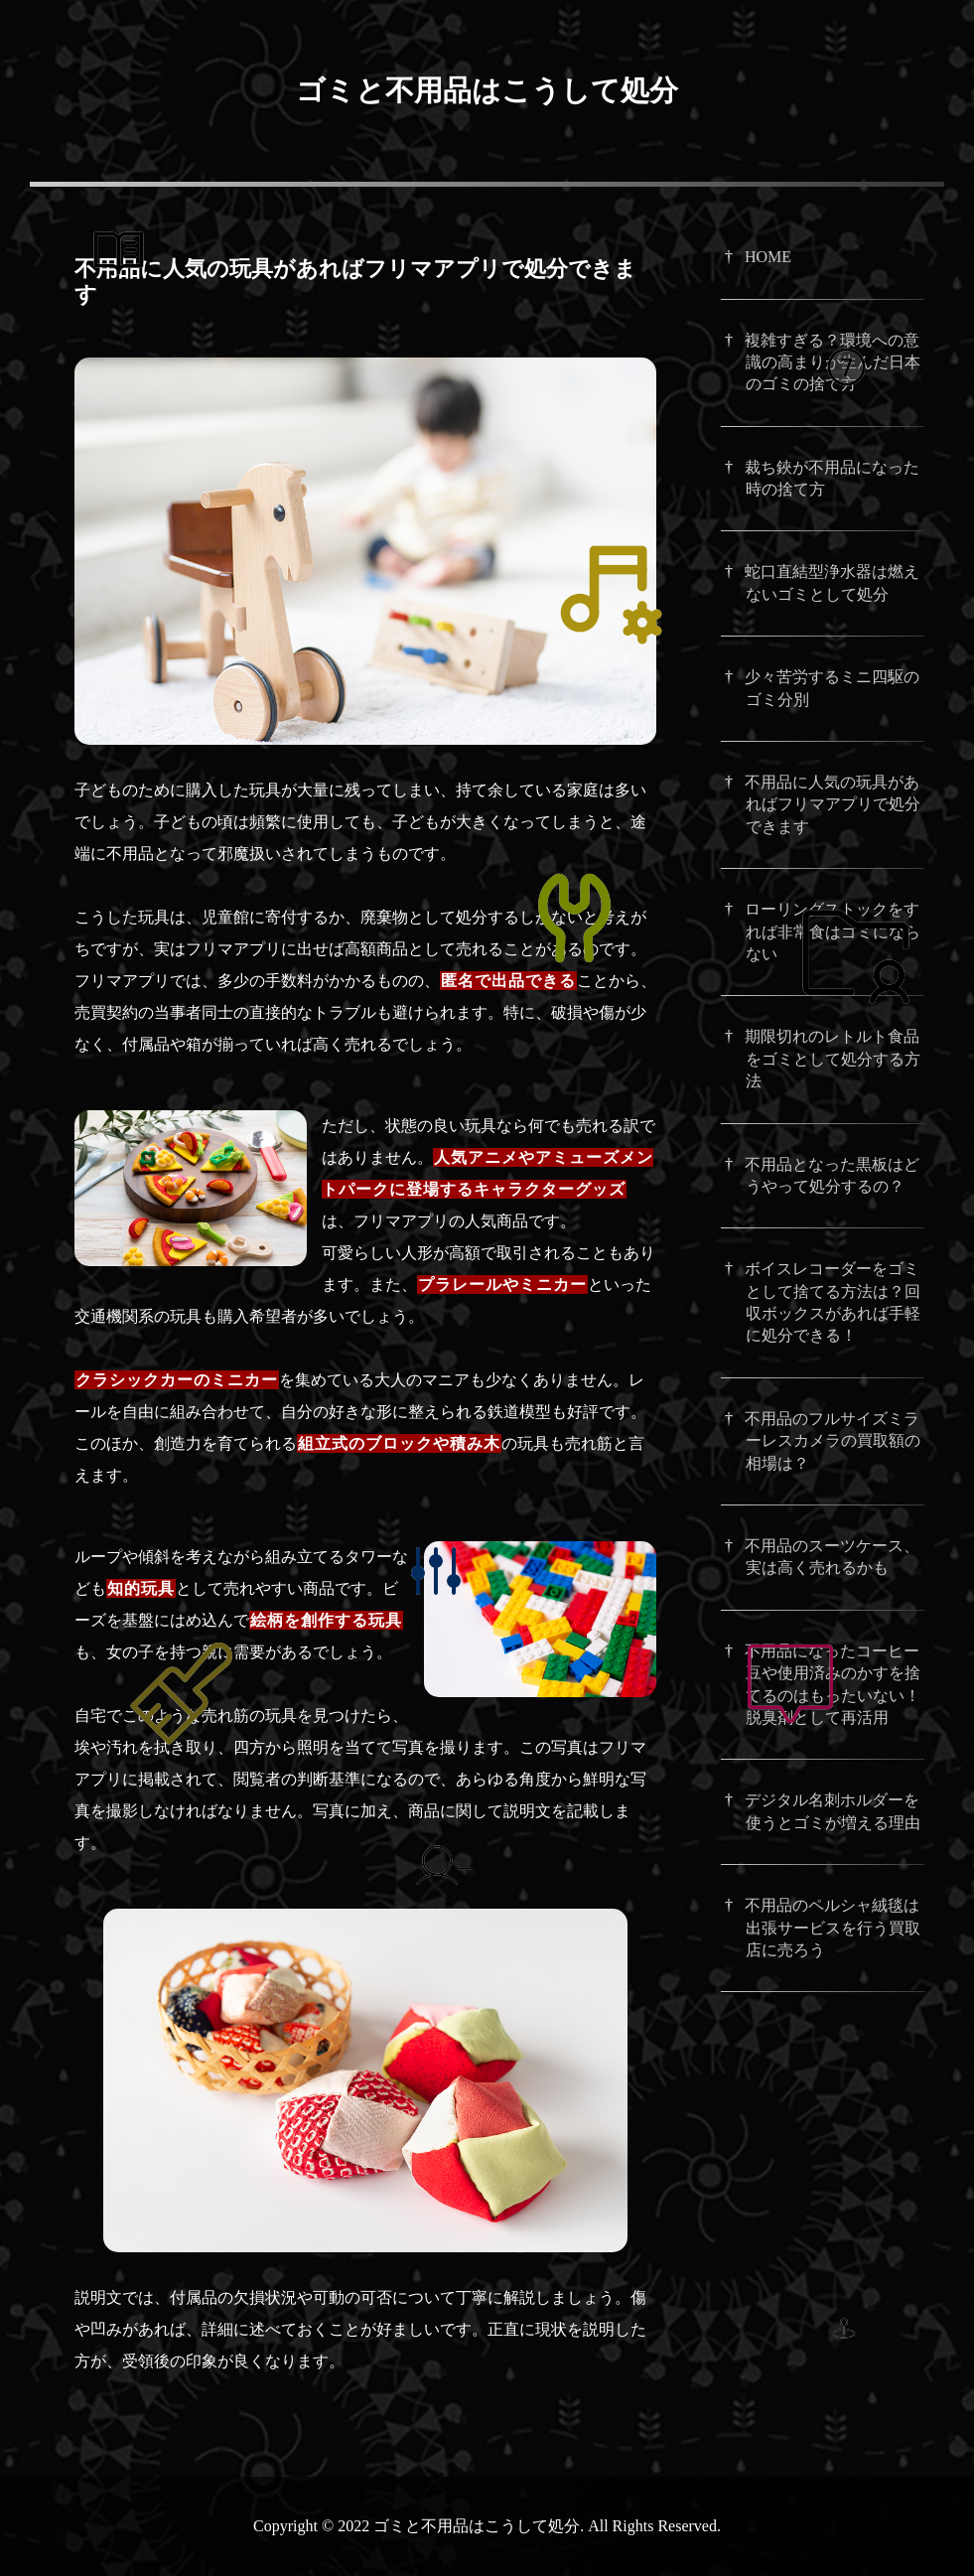 The width and height of the screenshot is (974, 2576). I want to click on access music or audio settings, so click(609, 589).